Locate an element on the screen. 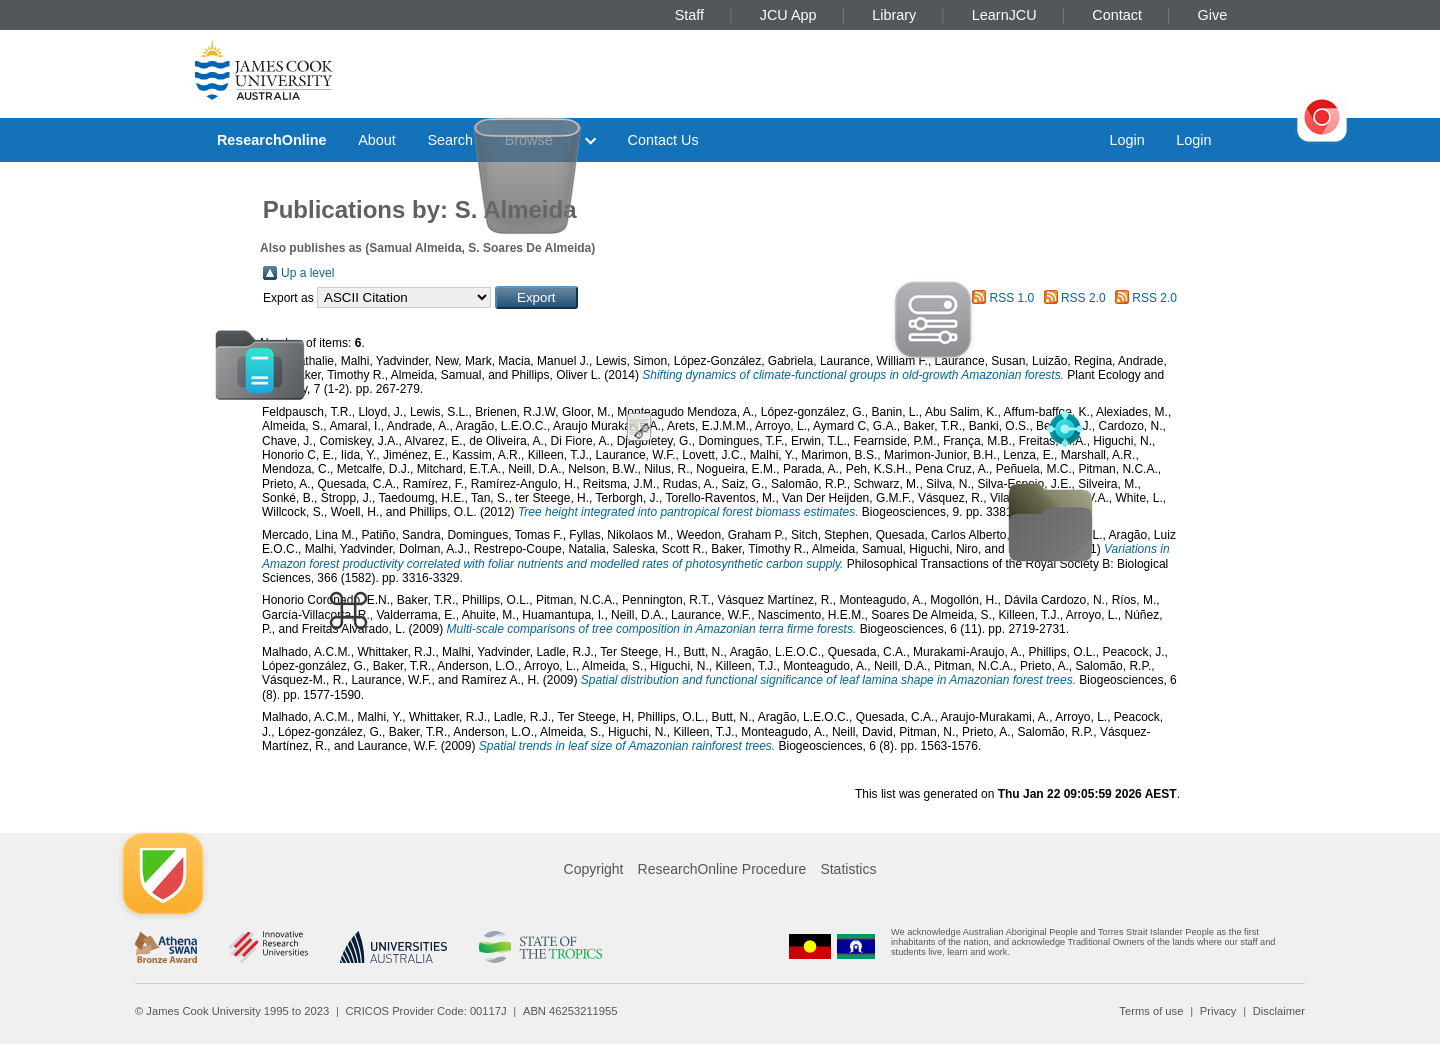 The height and width of the screenshot is (1044, 1440). indicates a valid drop target for dragging files is located at coordinates (1050, 522).